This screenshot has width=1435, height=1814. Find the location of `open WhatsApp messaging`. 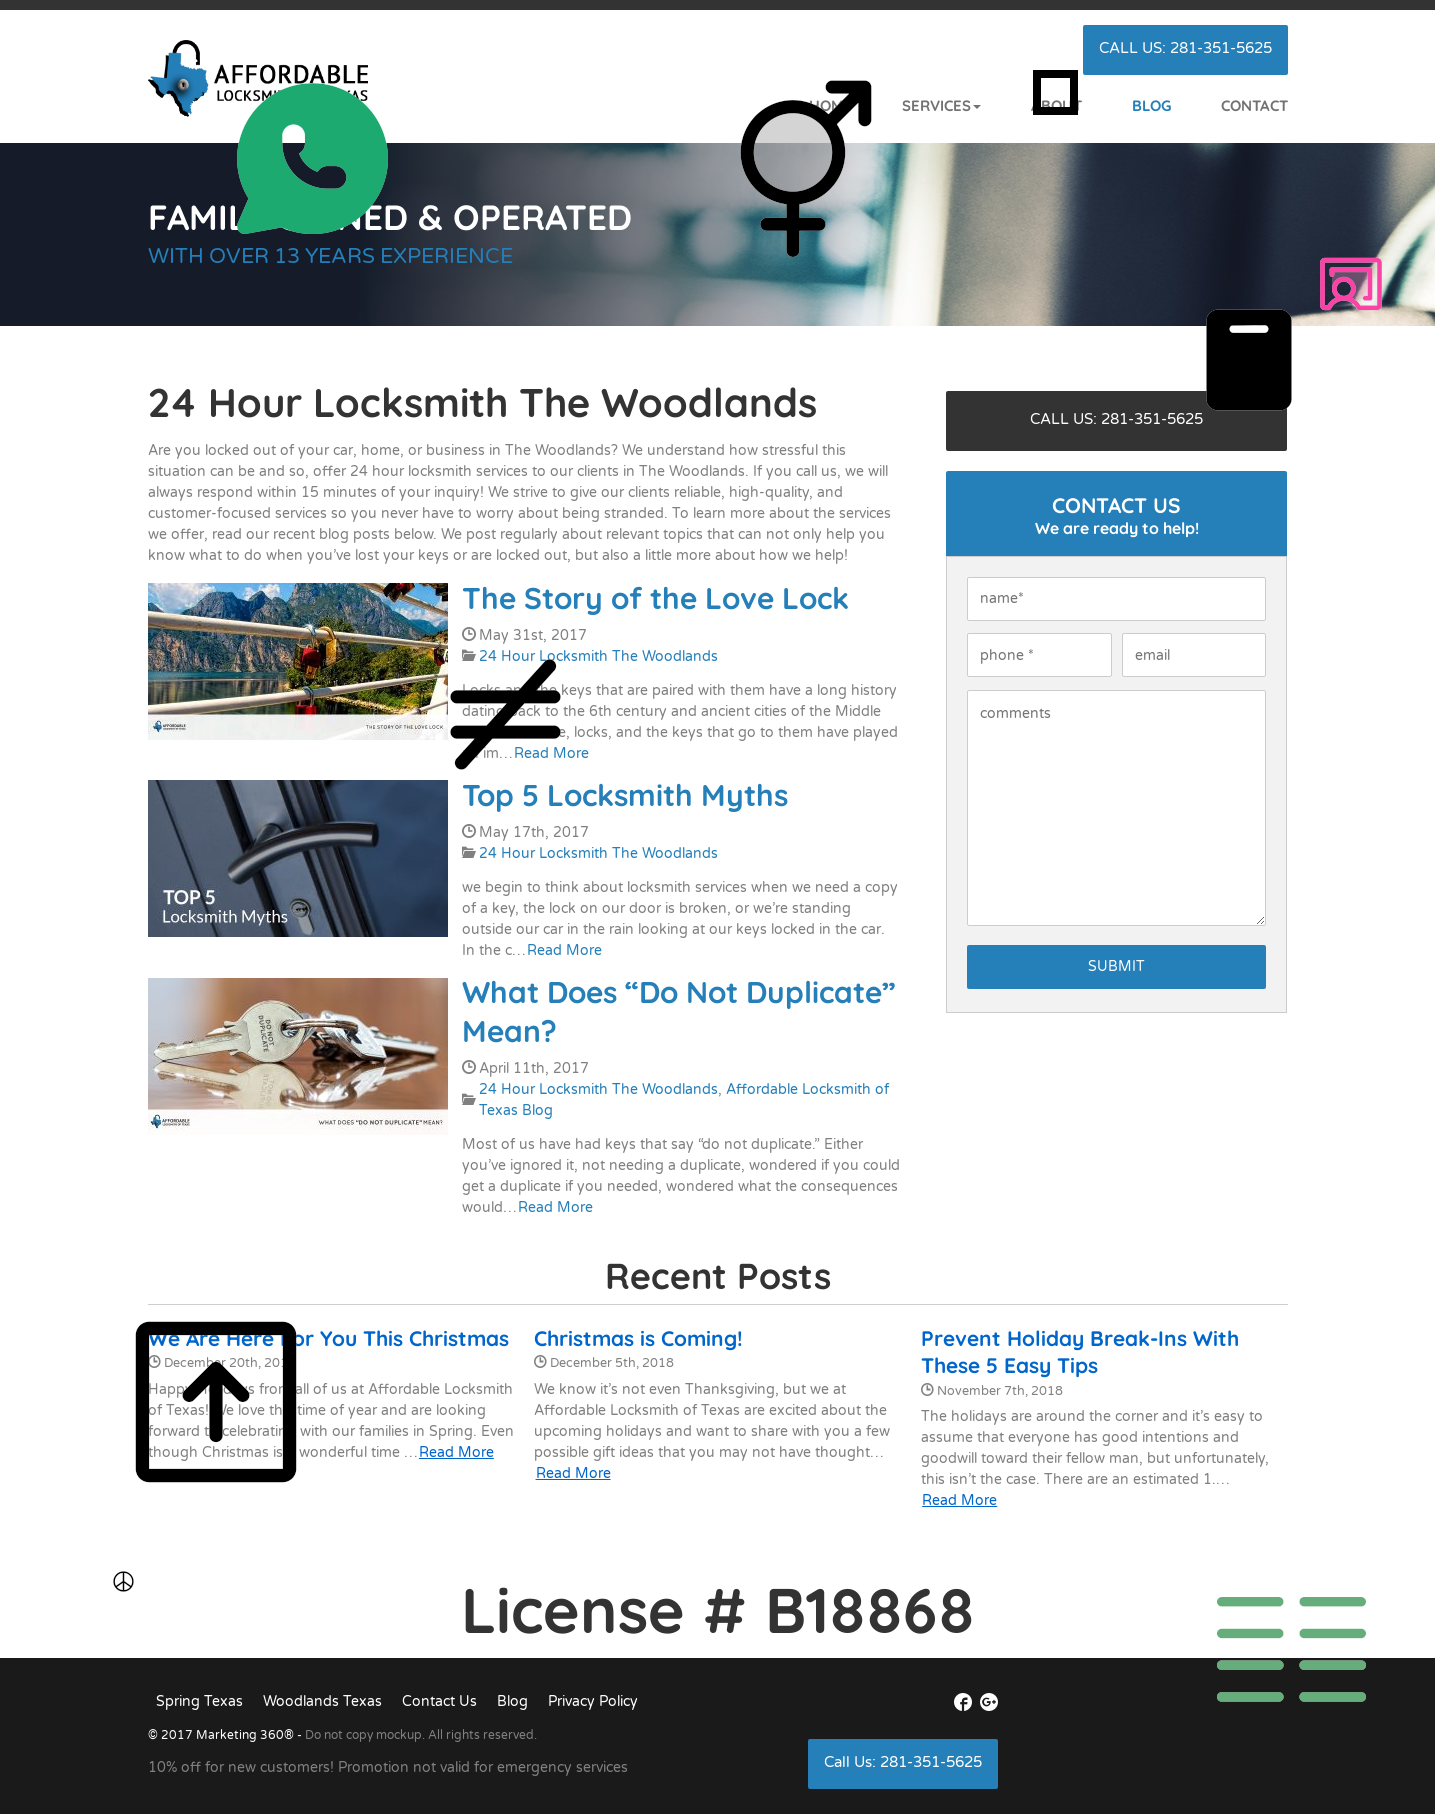

open WhatsApp messaging is located at coordinates (312, 158).